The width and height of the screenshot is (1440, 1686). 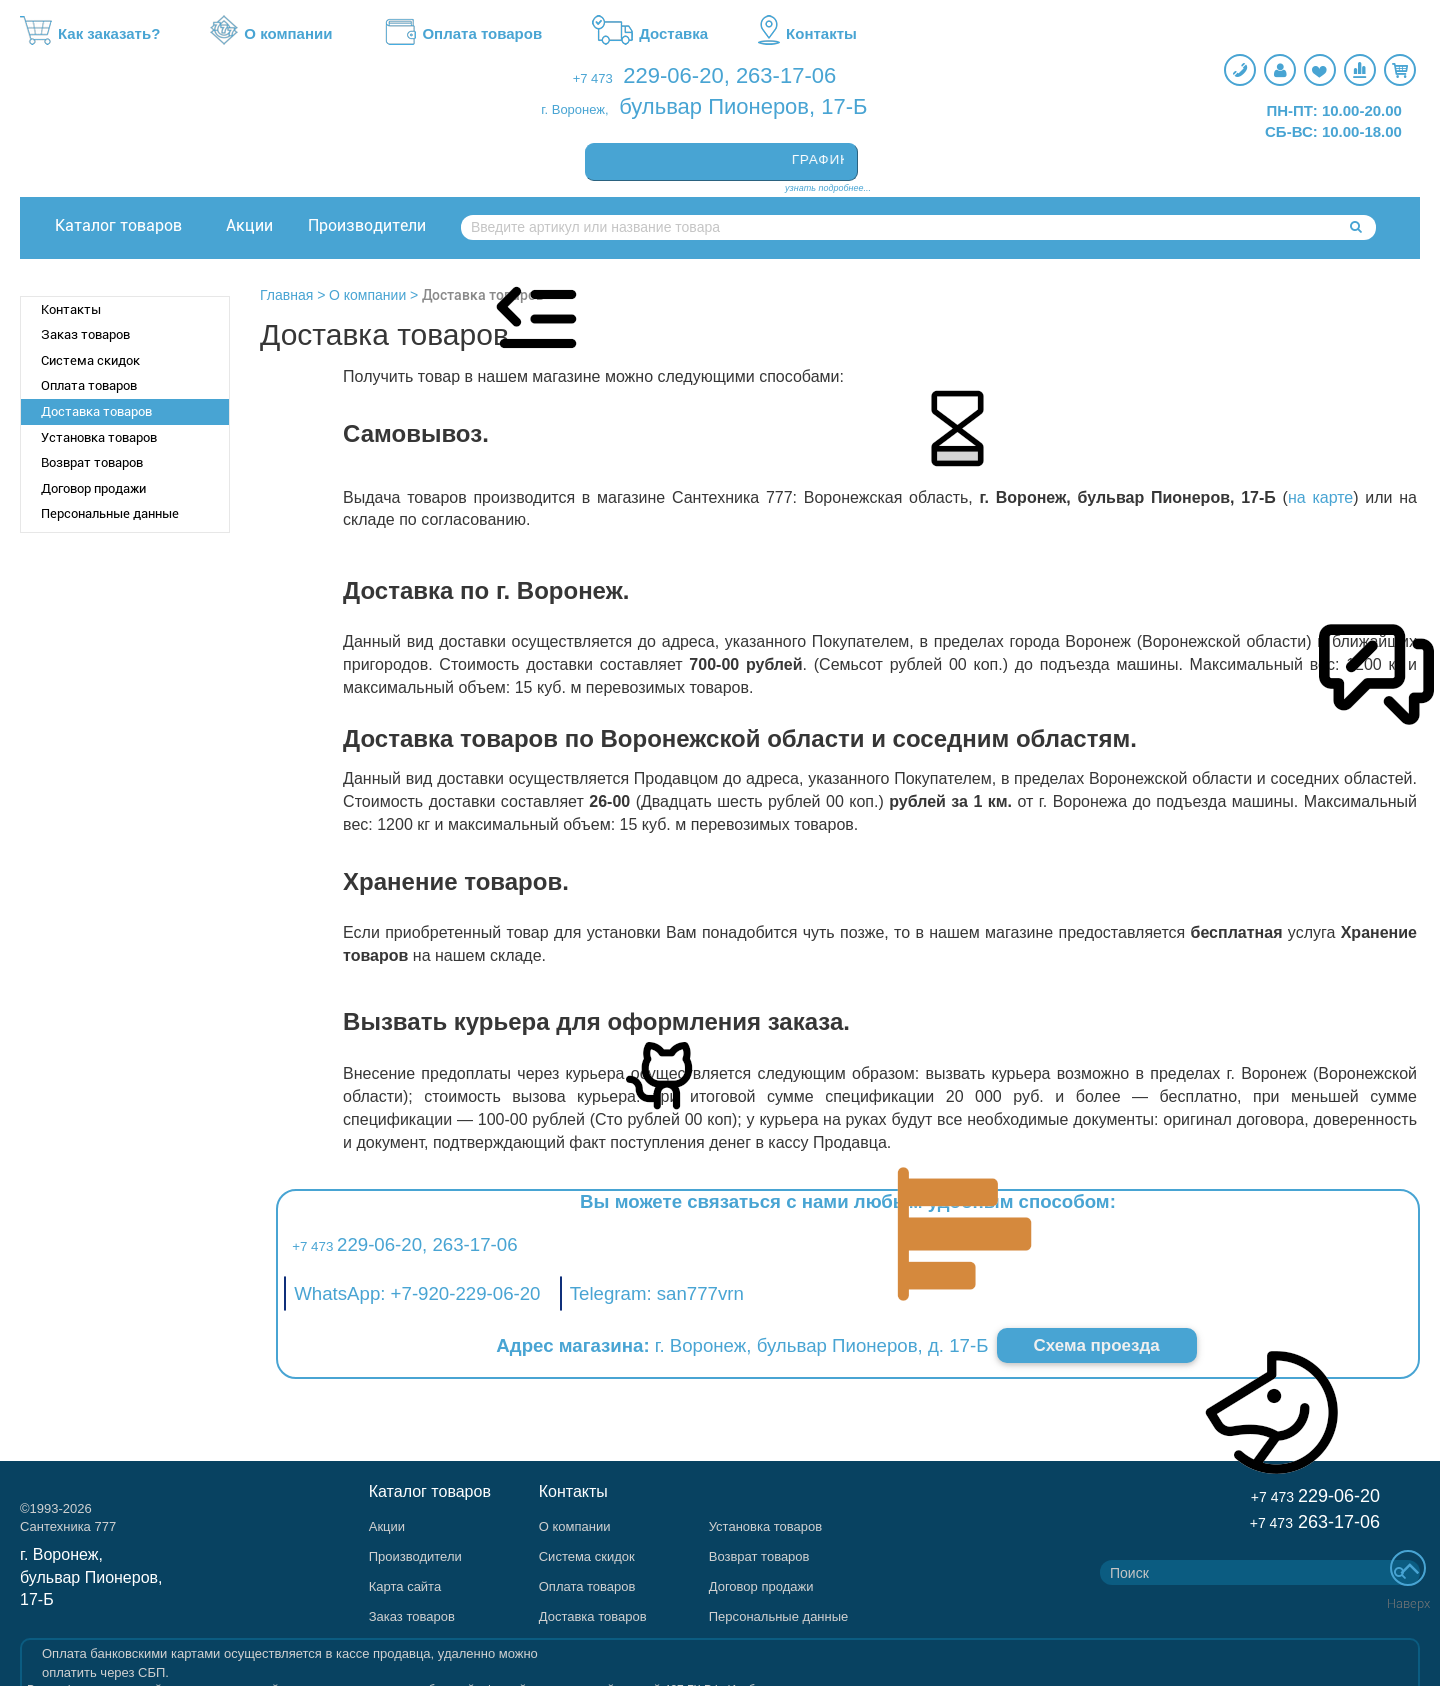 I want to click on indicates a duplicate discussion thread, so click(x=1376, y=674).